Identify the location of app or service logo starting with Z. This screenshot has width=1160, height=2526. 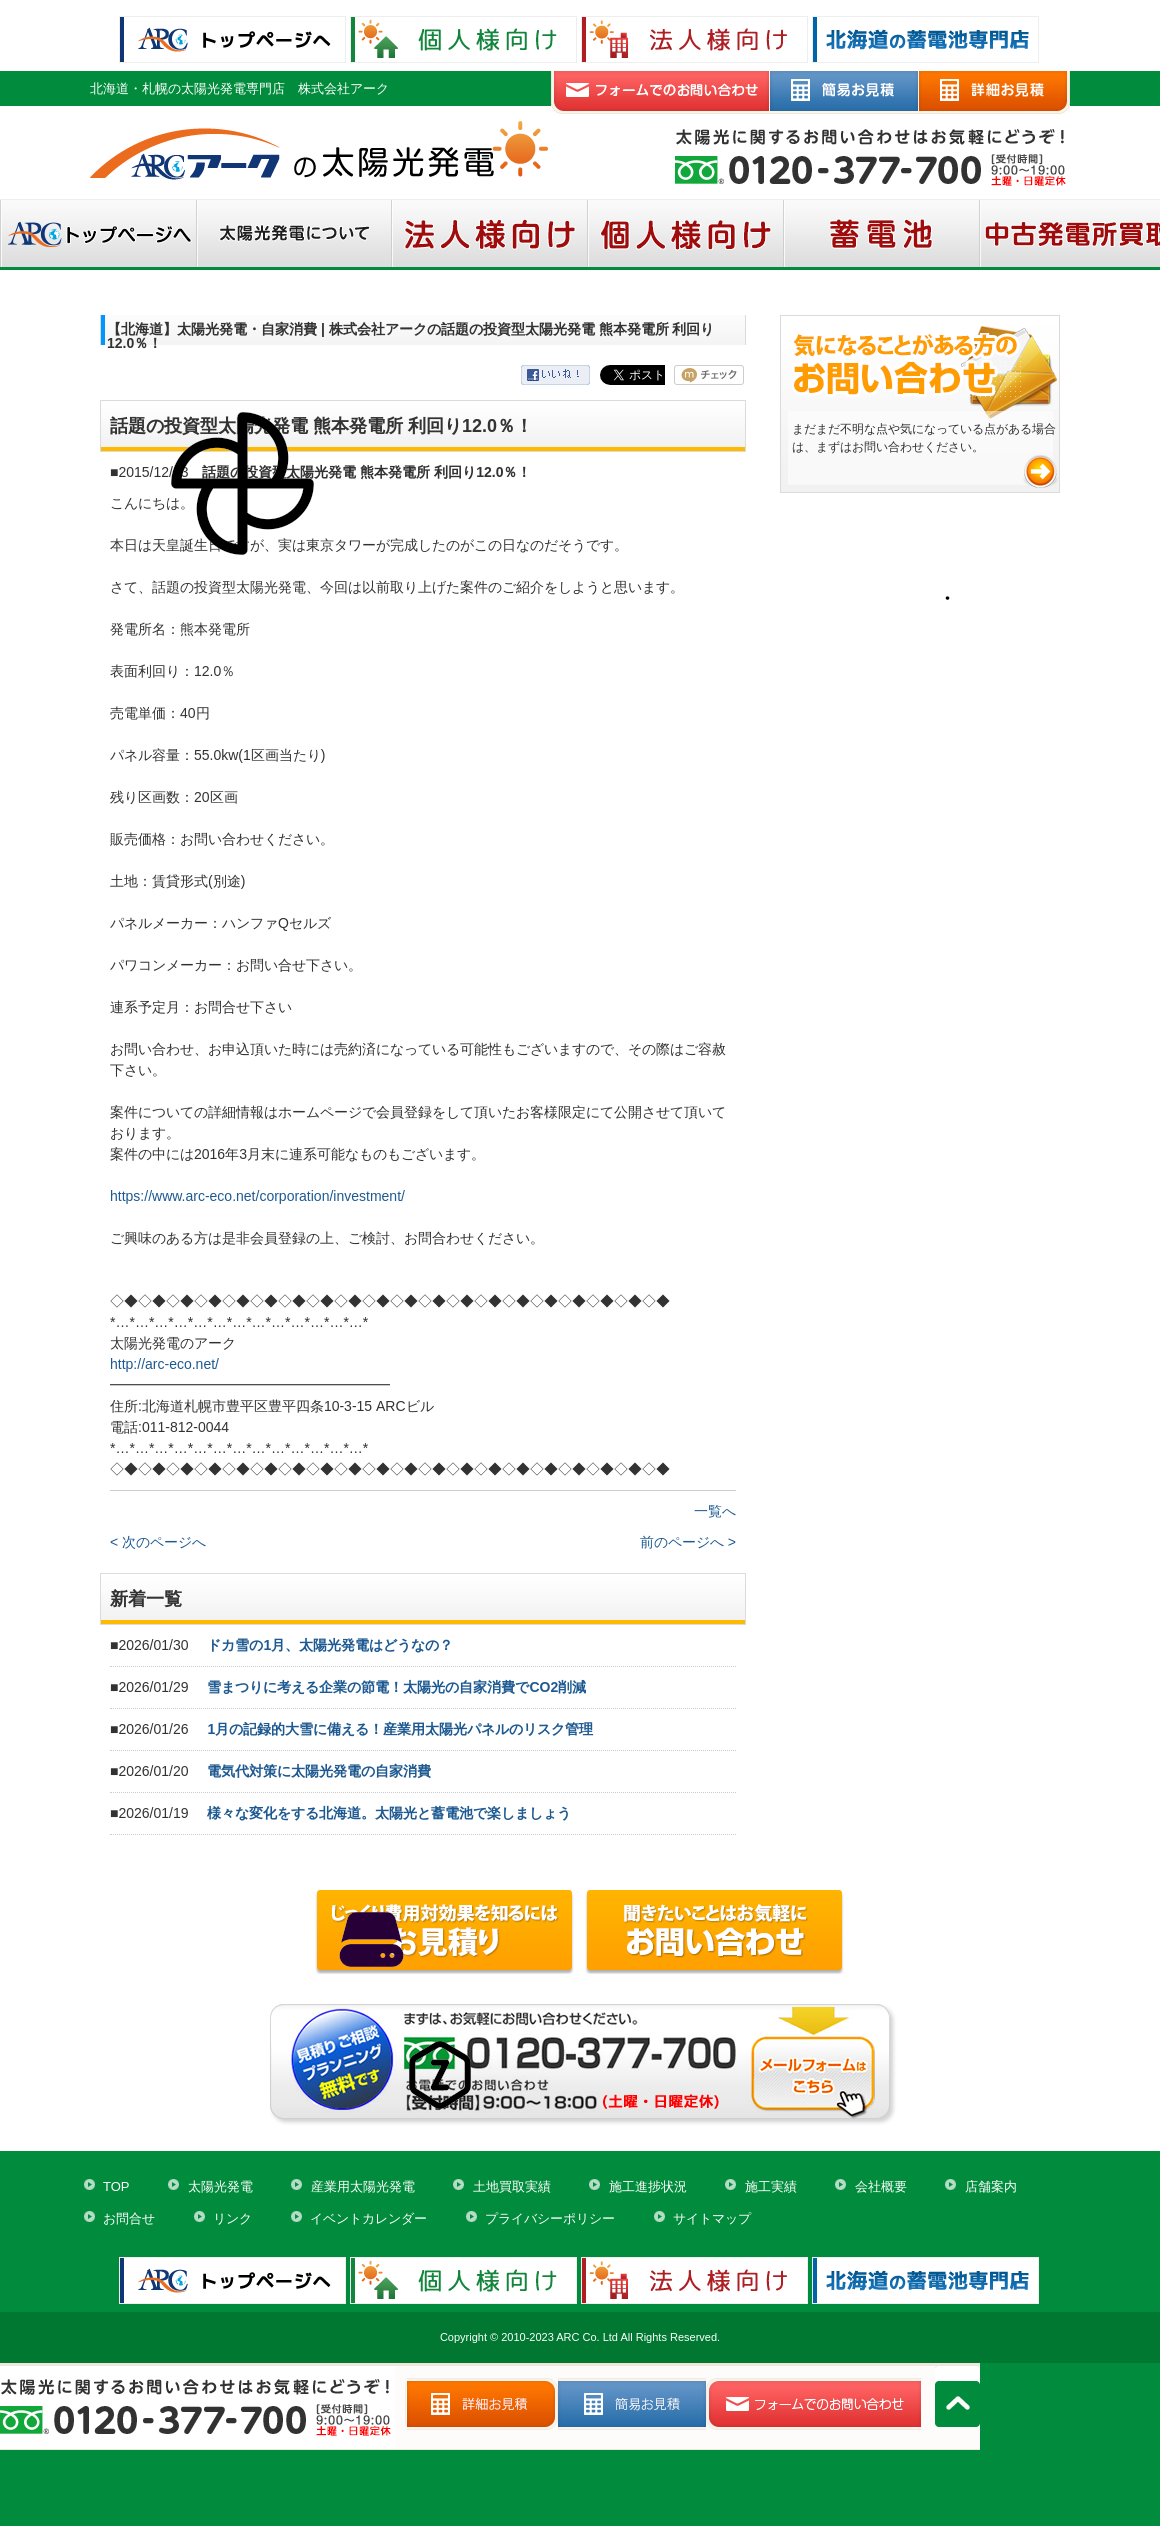
(440, 2075).